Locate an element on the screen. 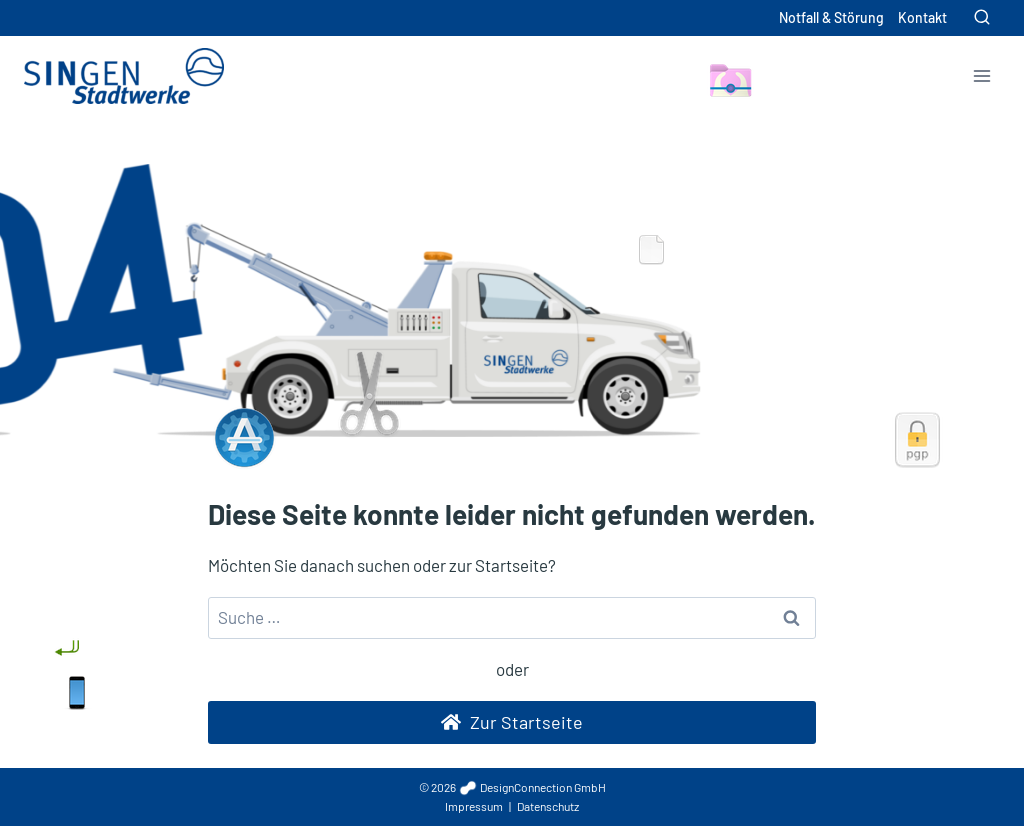  indicates an empty or blank file is located at coordinates (651, 249).